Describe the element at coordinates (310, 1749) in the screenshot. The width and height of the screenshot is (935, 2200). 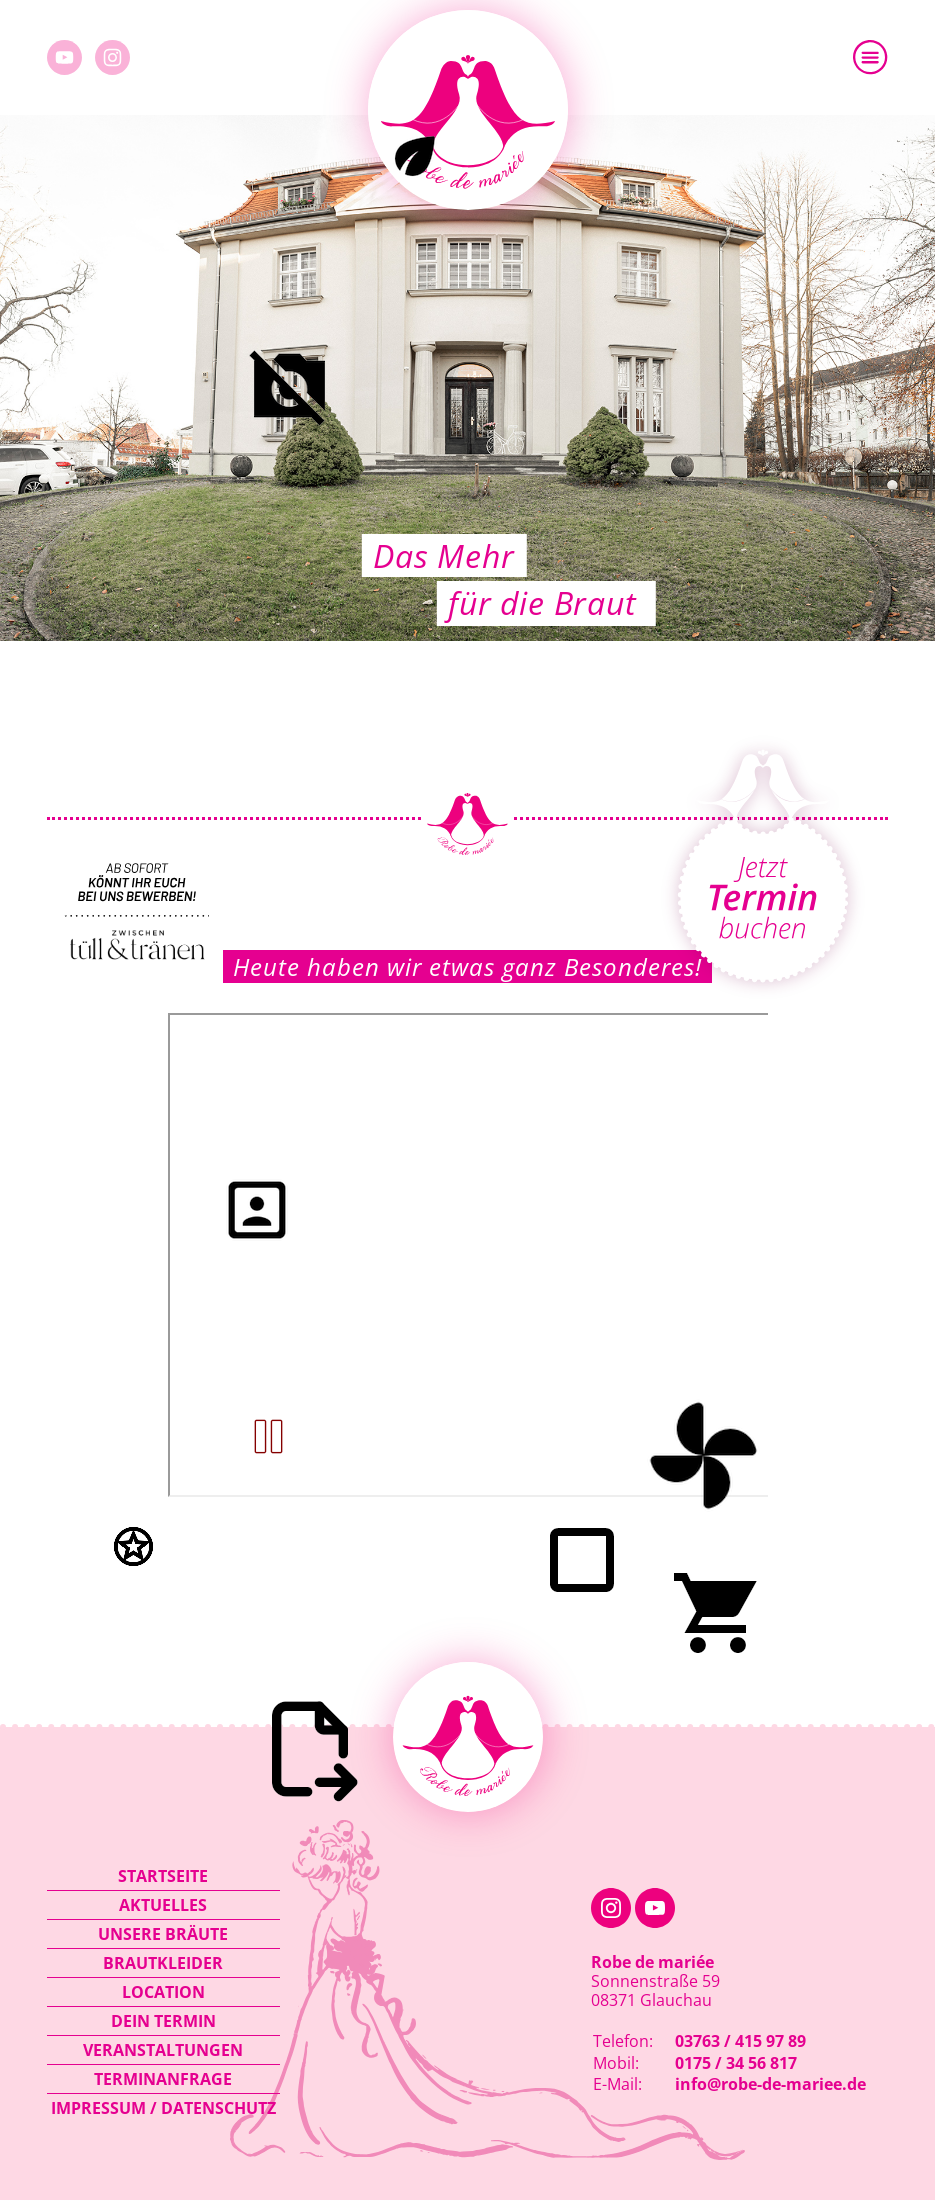
I see `export file to another location` at that location.